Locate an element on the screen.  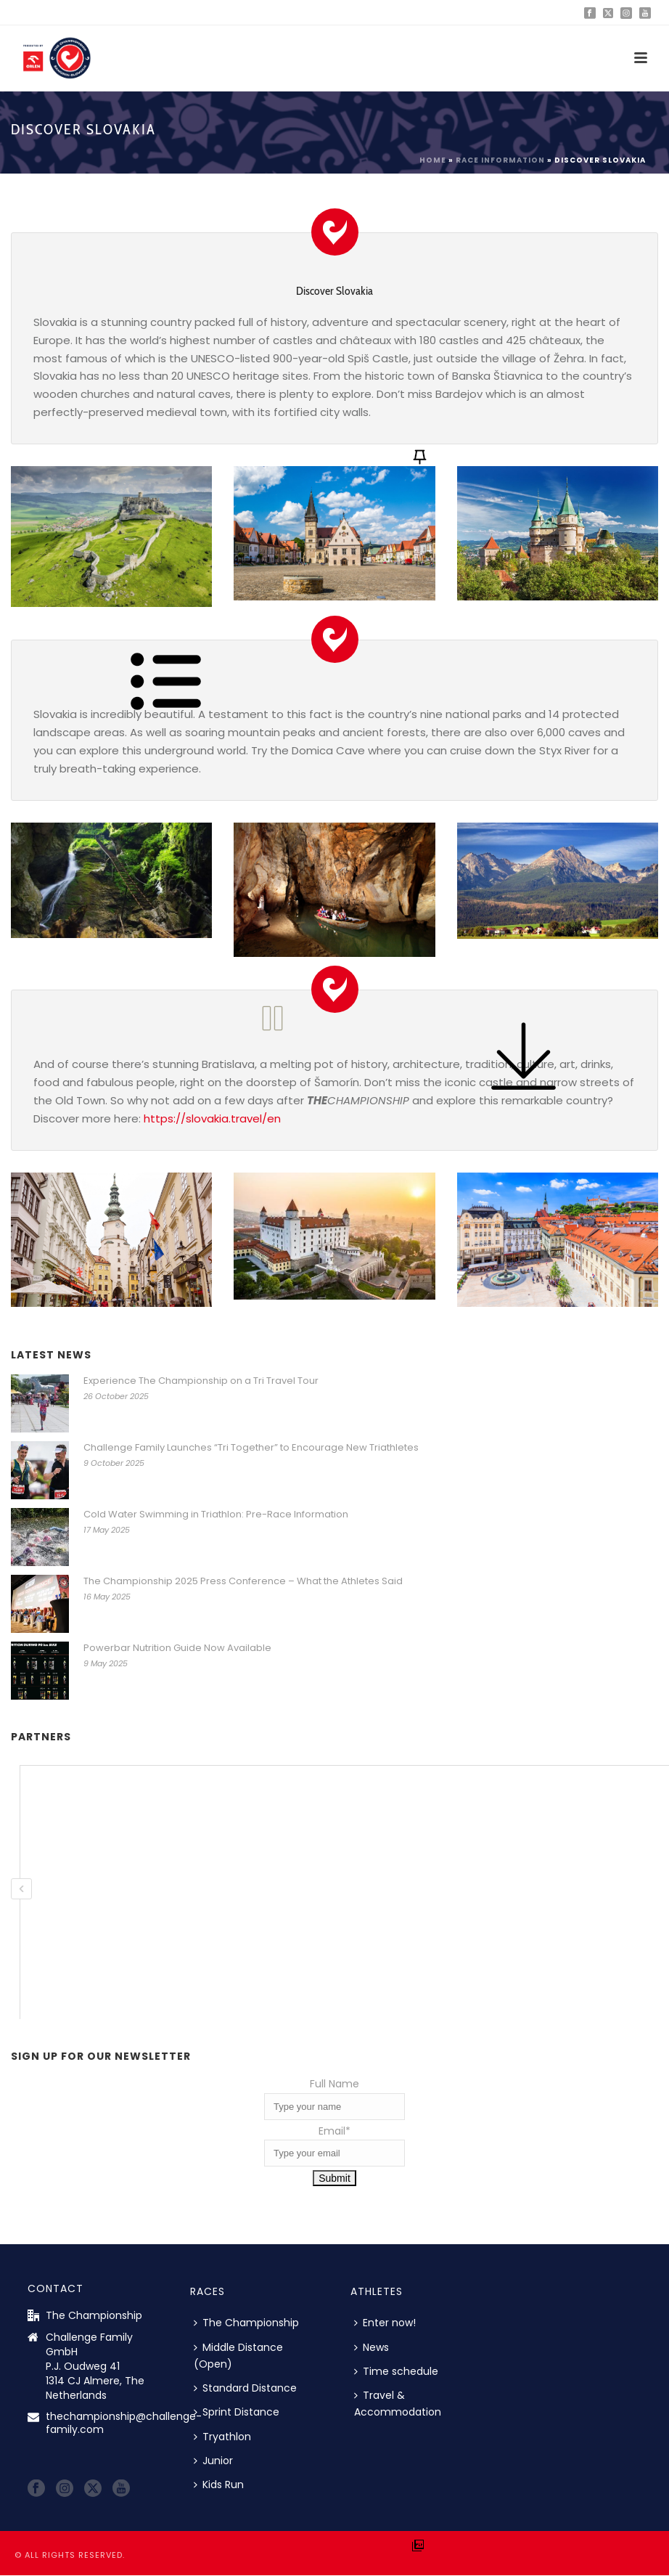
save or export as PDF is located at coordinates (418, 2546).